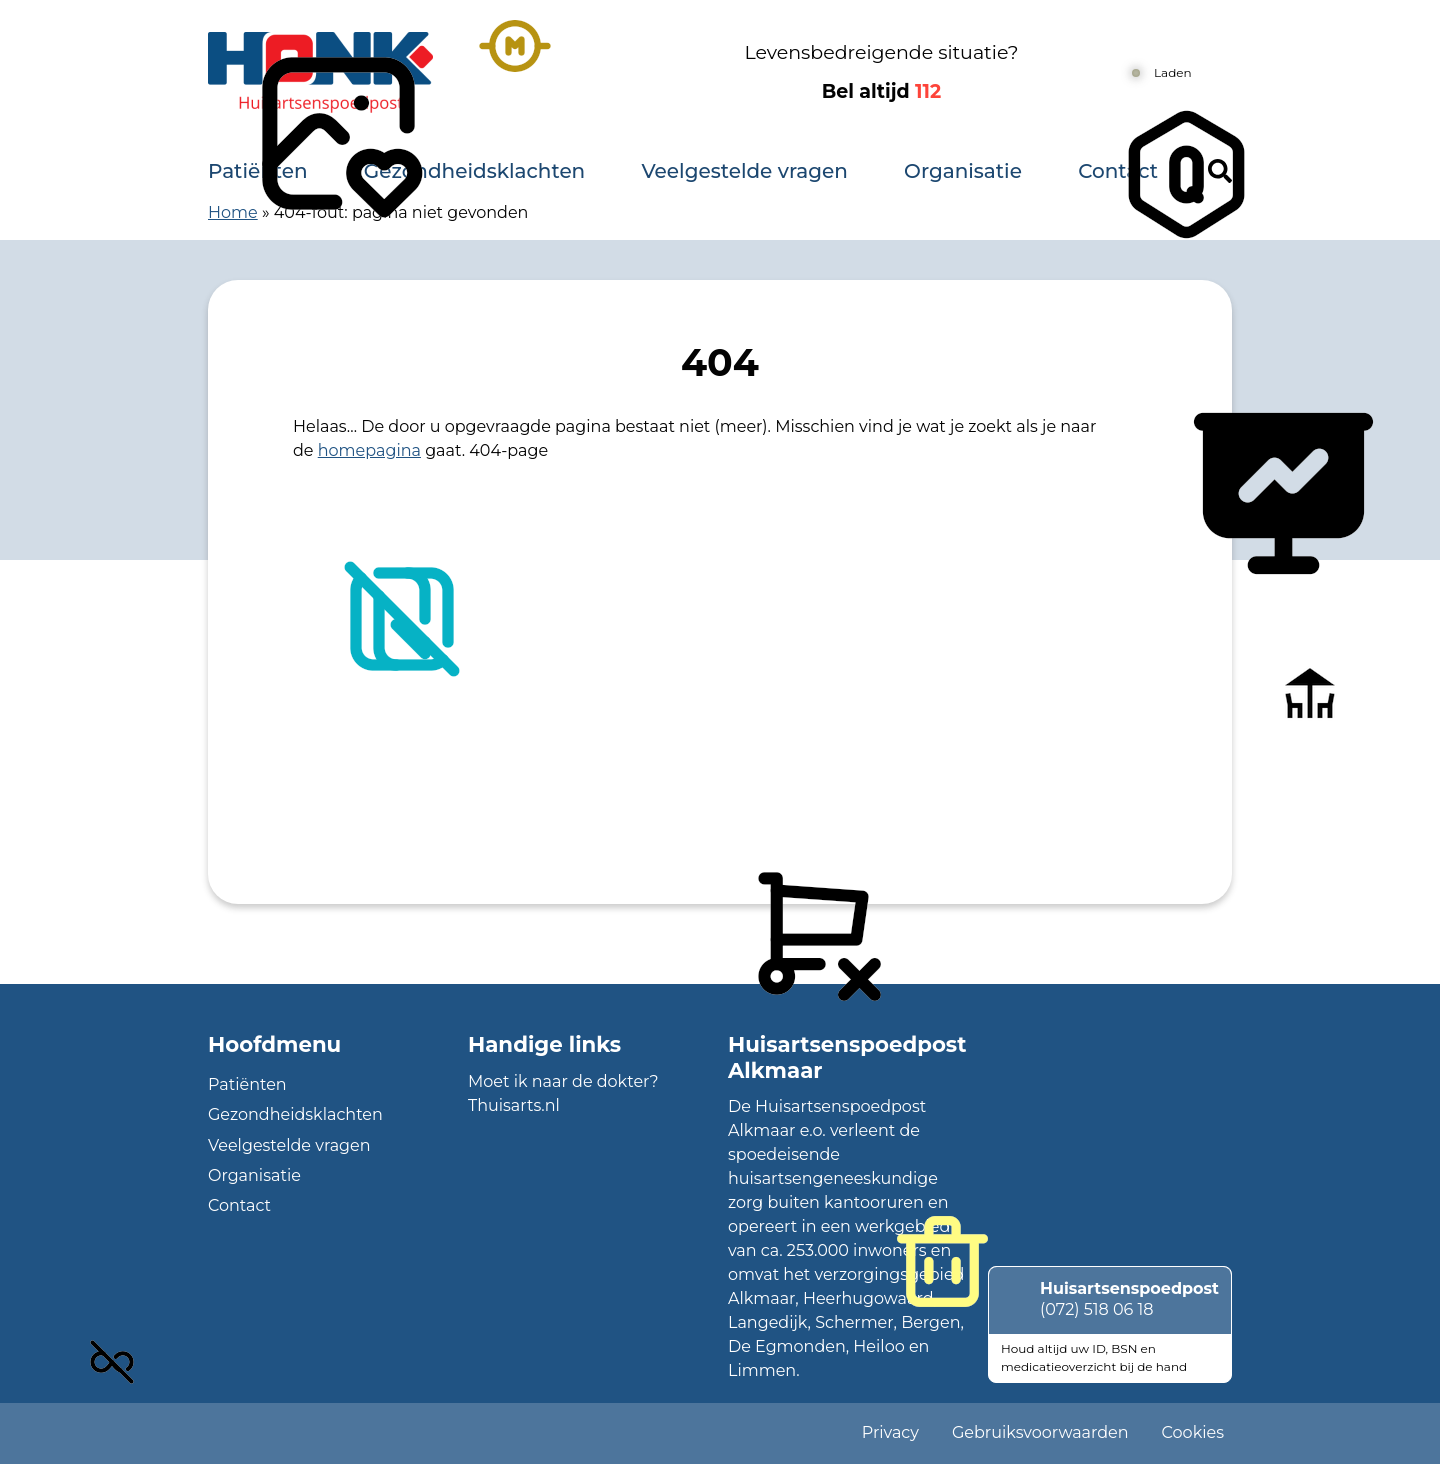 The height and width of the screenshot is (1464, 1440). I want to click on access outdoor deck or patio settings, so click(1310, 693).